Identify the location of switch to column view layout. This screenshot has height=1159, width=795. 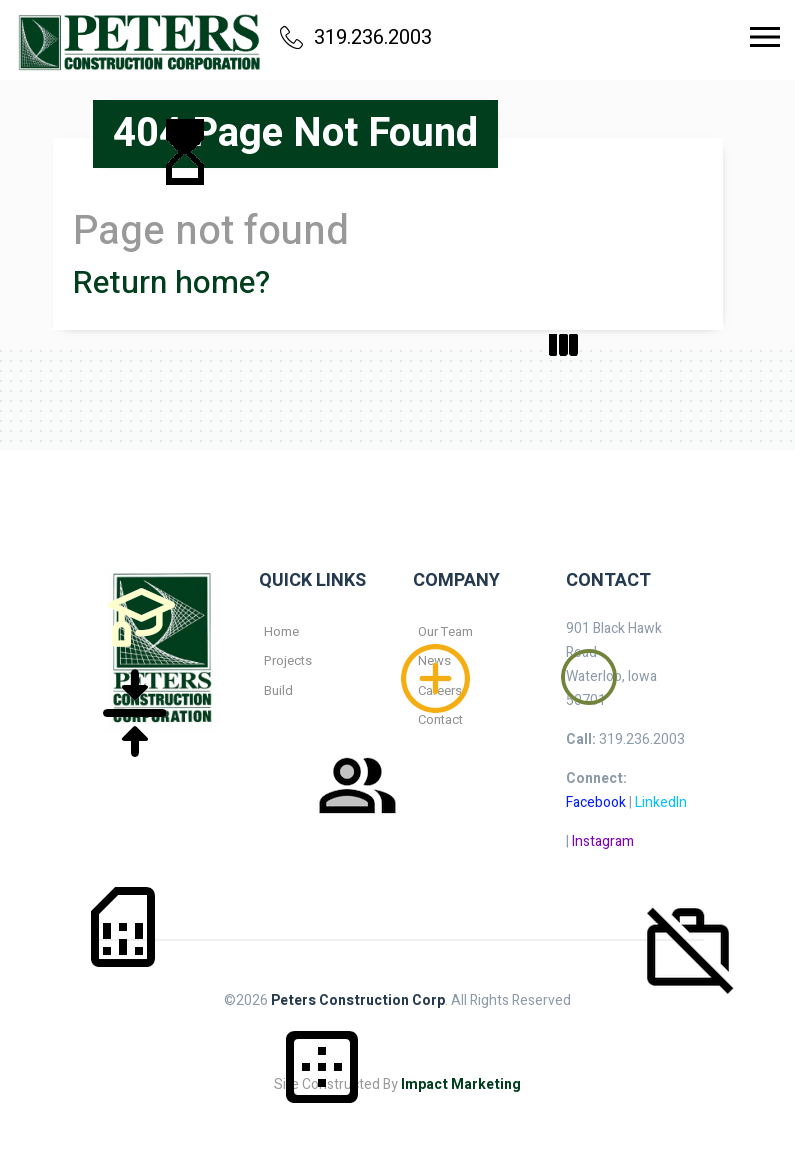
(562, 345).